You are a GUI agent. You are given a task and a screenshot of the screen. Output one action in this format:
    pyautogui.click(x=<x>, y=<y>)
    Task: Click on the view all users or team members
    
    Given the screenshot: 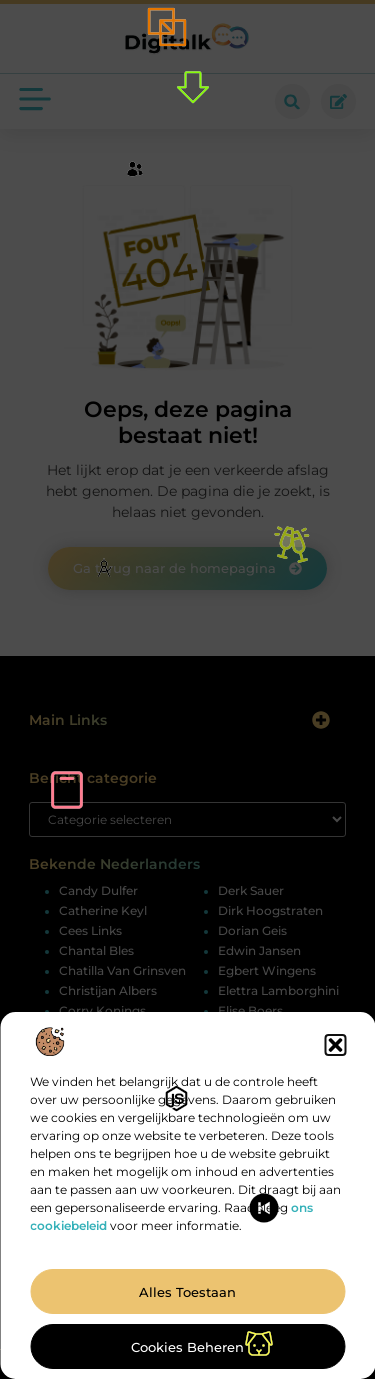 What is the action you would take?
    pyautogui.click(x=135, y=169)
    